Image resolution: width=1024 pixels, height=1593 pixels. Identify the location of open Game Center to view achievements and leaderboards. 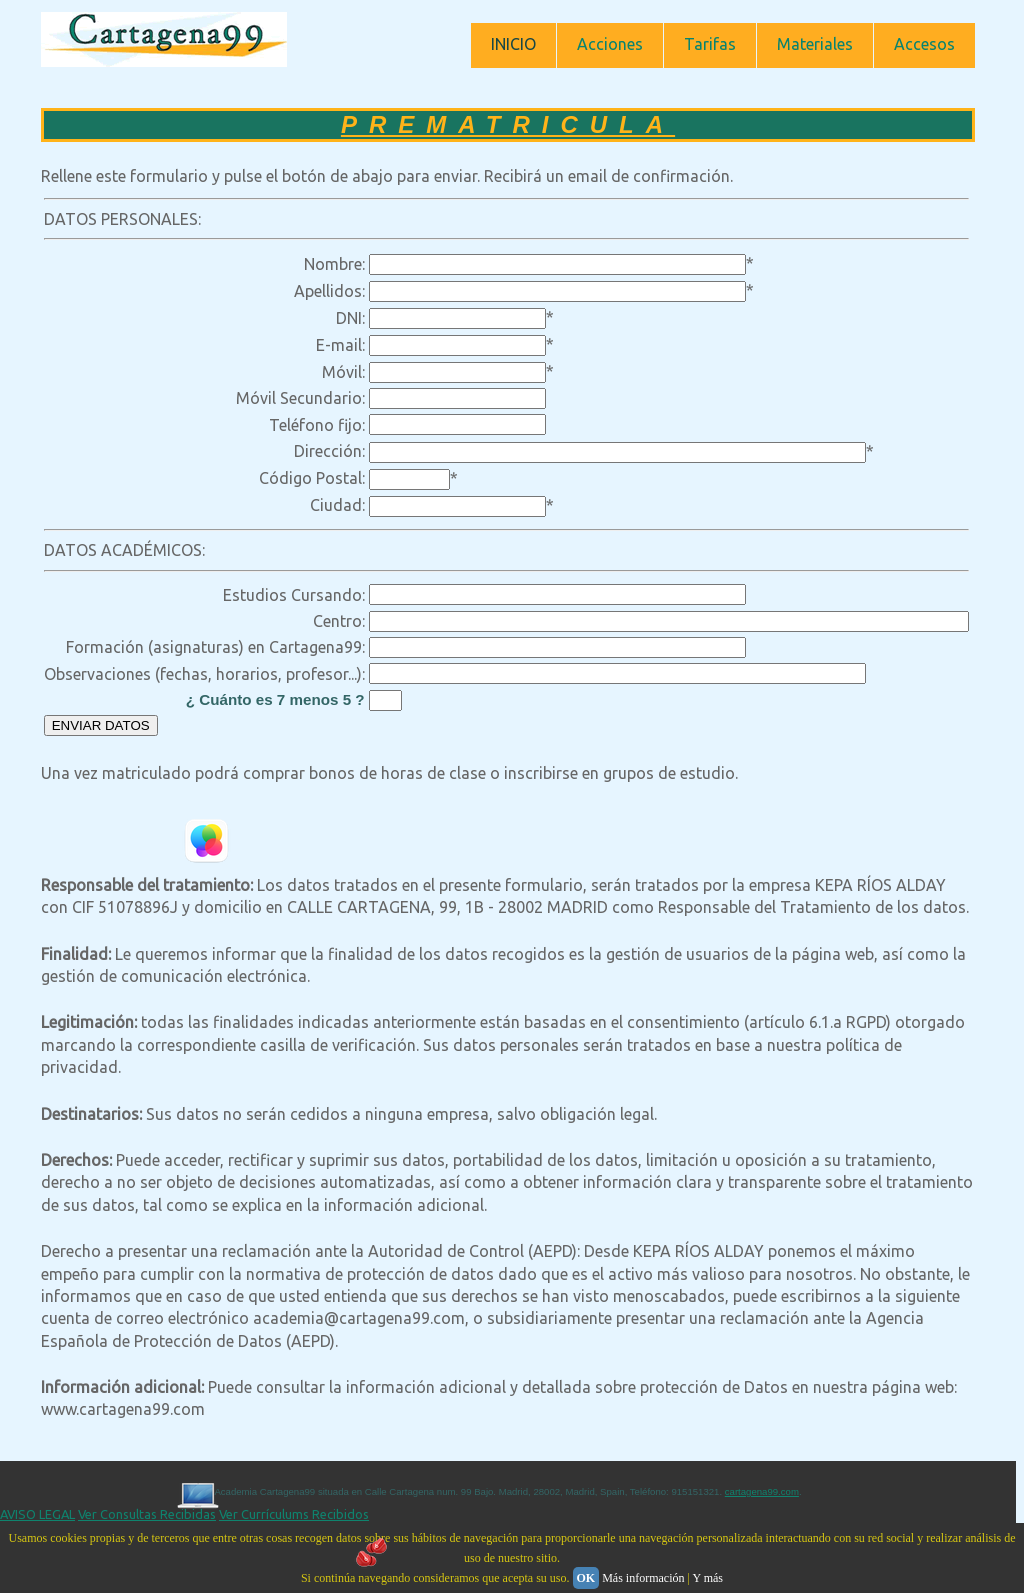
(206, 840).